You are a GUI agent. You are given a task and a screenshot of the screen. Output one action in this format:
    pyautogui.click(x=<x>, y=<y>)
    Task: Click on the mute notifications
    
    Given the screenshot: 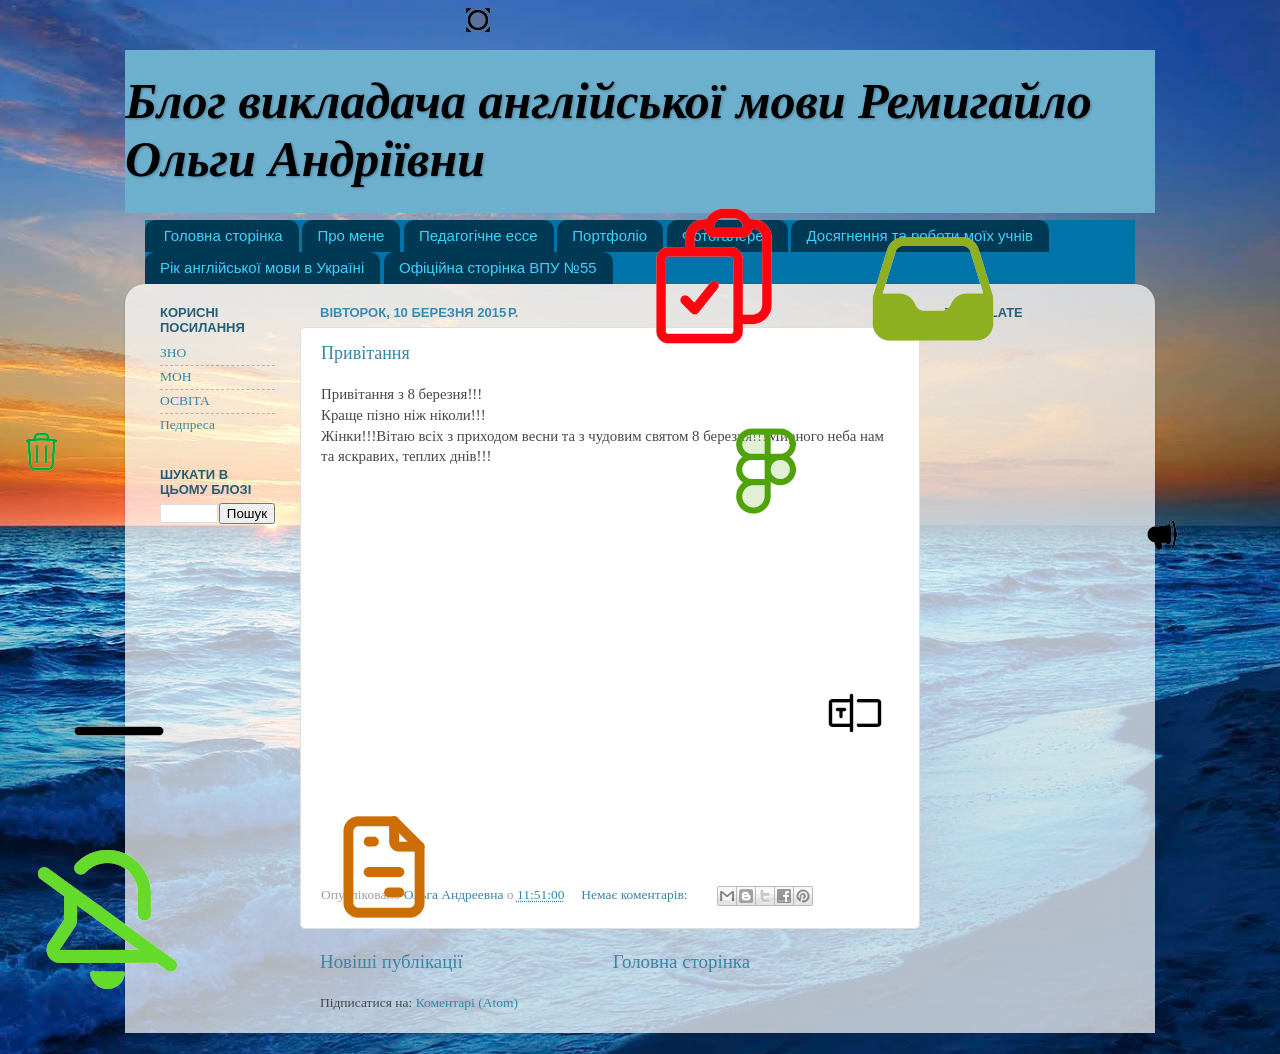 What is the action you would take?
    pyautogui.click(x=107, y=919)
    